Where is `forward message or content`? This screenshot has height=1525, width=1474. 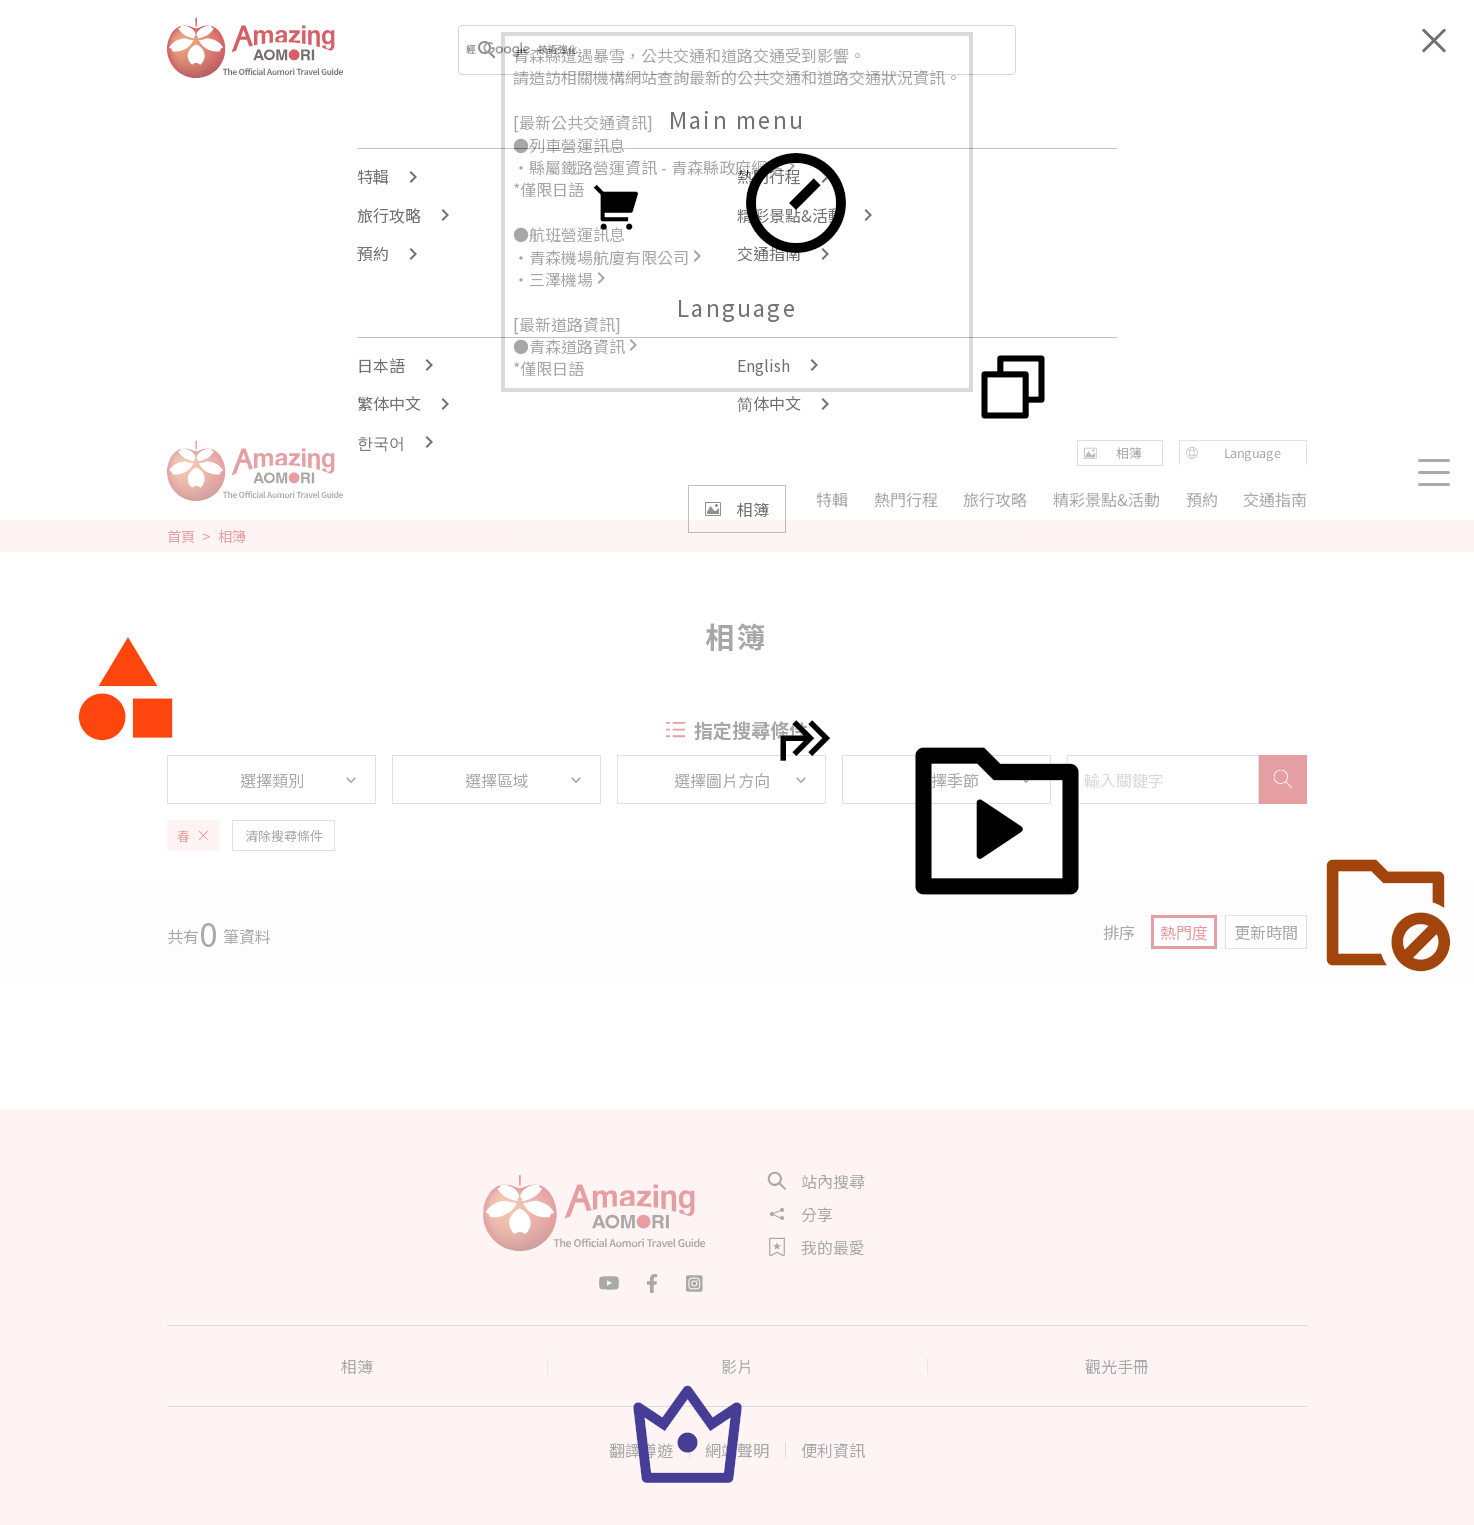
forward message or content is located at coordinates (803, 741).